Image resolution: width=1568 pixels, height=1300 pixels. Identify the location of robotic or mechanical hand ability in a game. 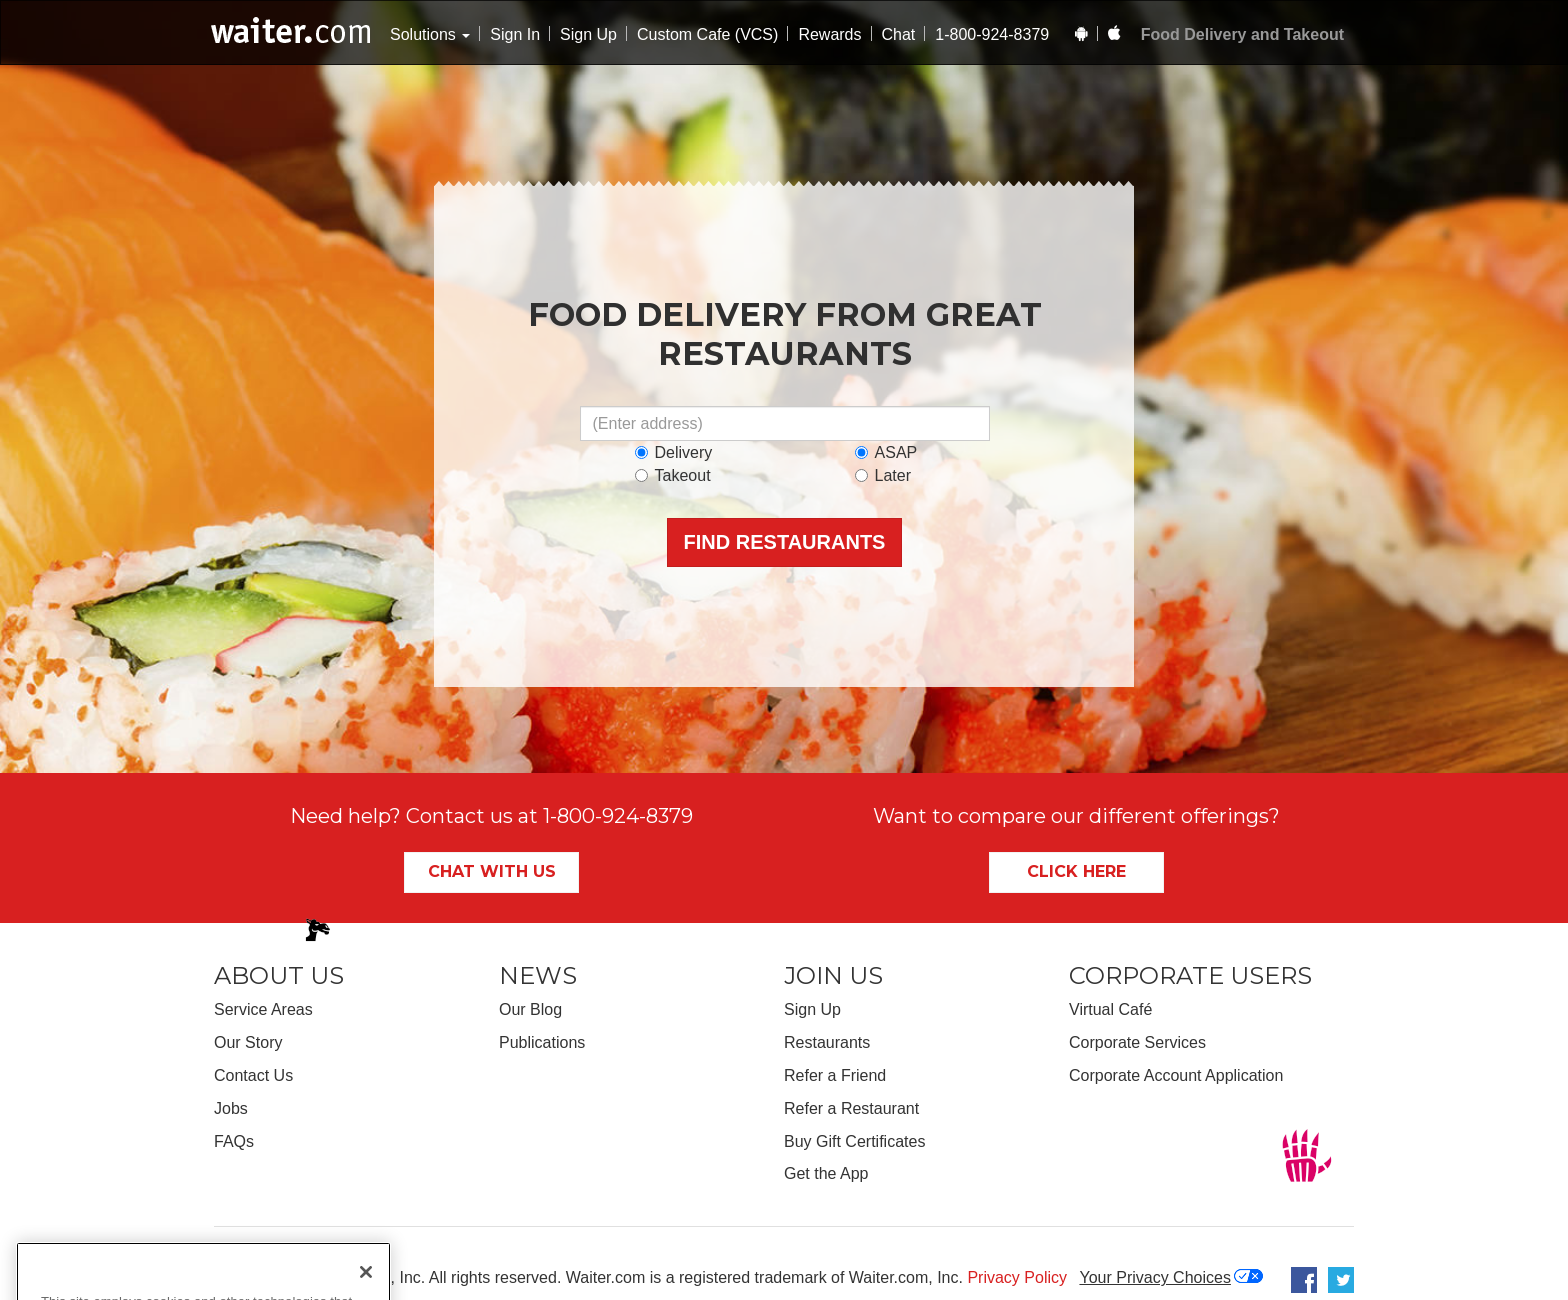
(1304, 1155).